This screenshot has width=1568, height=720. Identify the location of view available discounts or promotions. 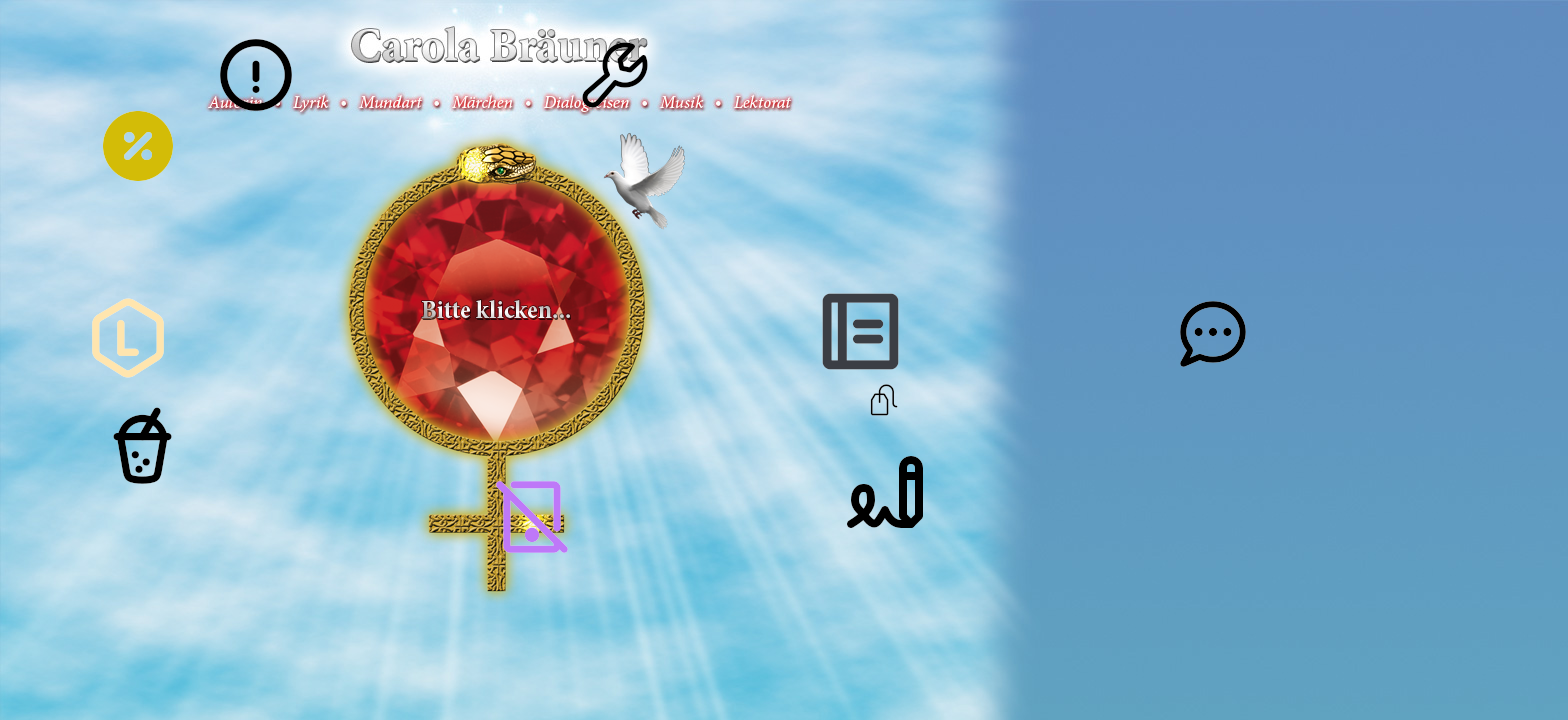
(138, 146).